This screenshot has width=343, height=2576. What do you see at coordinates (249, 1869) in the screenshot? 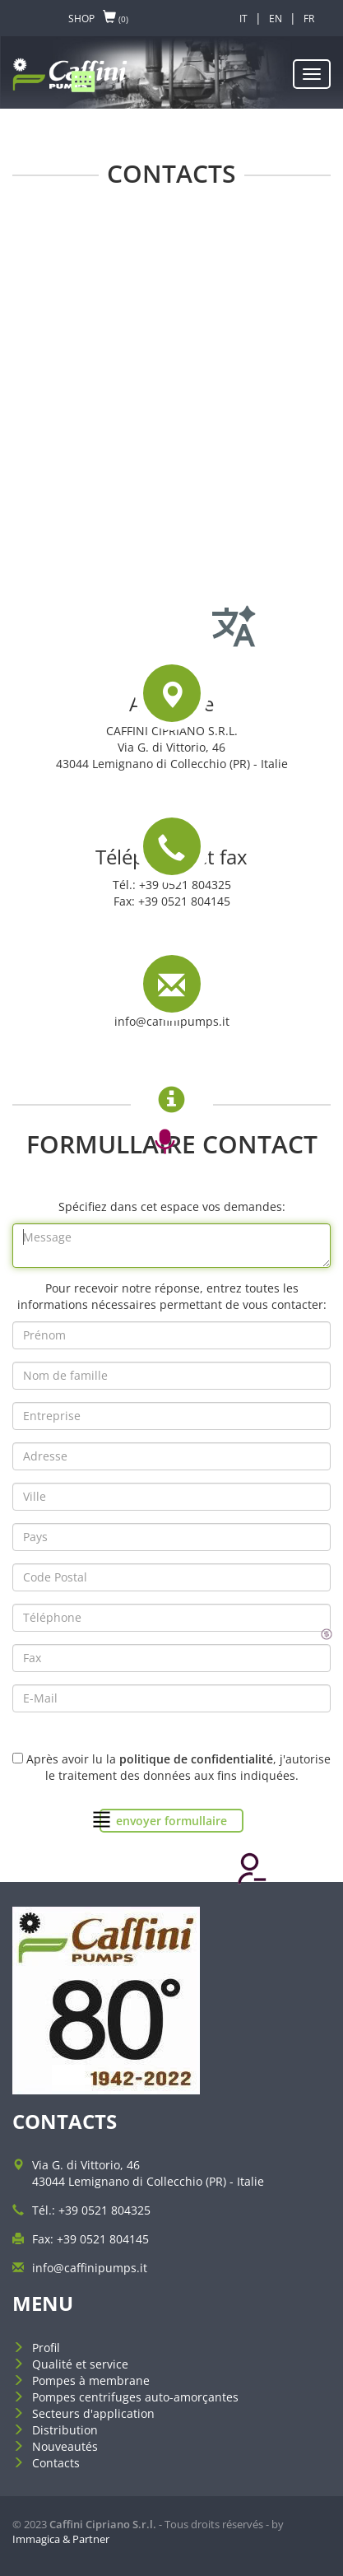
I see `remove a user or contact` at bounding box center [249, 1869].